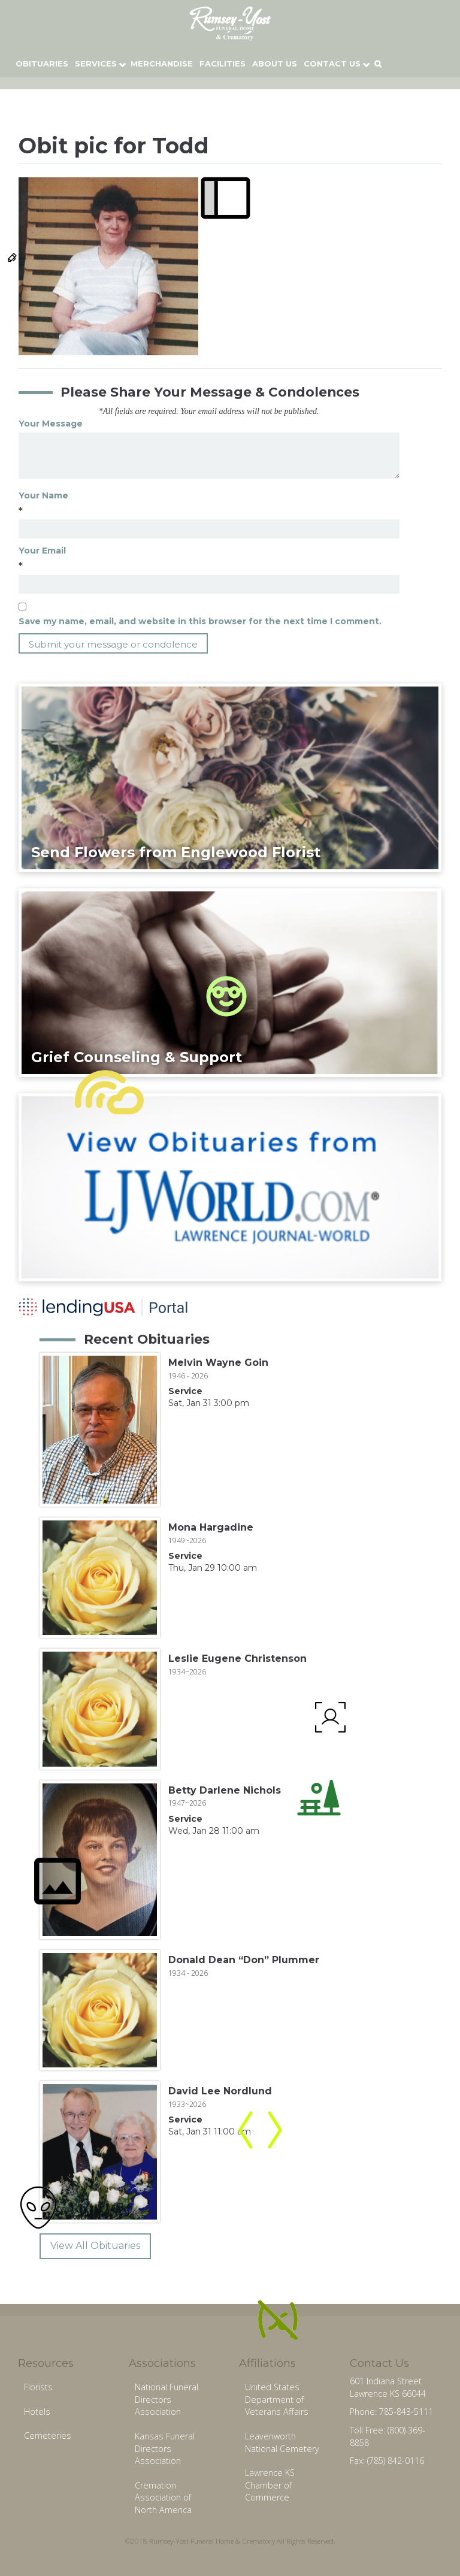 The height and width of the screenshot is (2576, 460). Describe the element at coordinates (12, 258) in the screenshot. I see `edit or modify content` at that location.